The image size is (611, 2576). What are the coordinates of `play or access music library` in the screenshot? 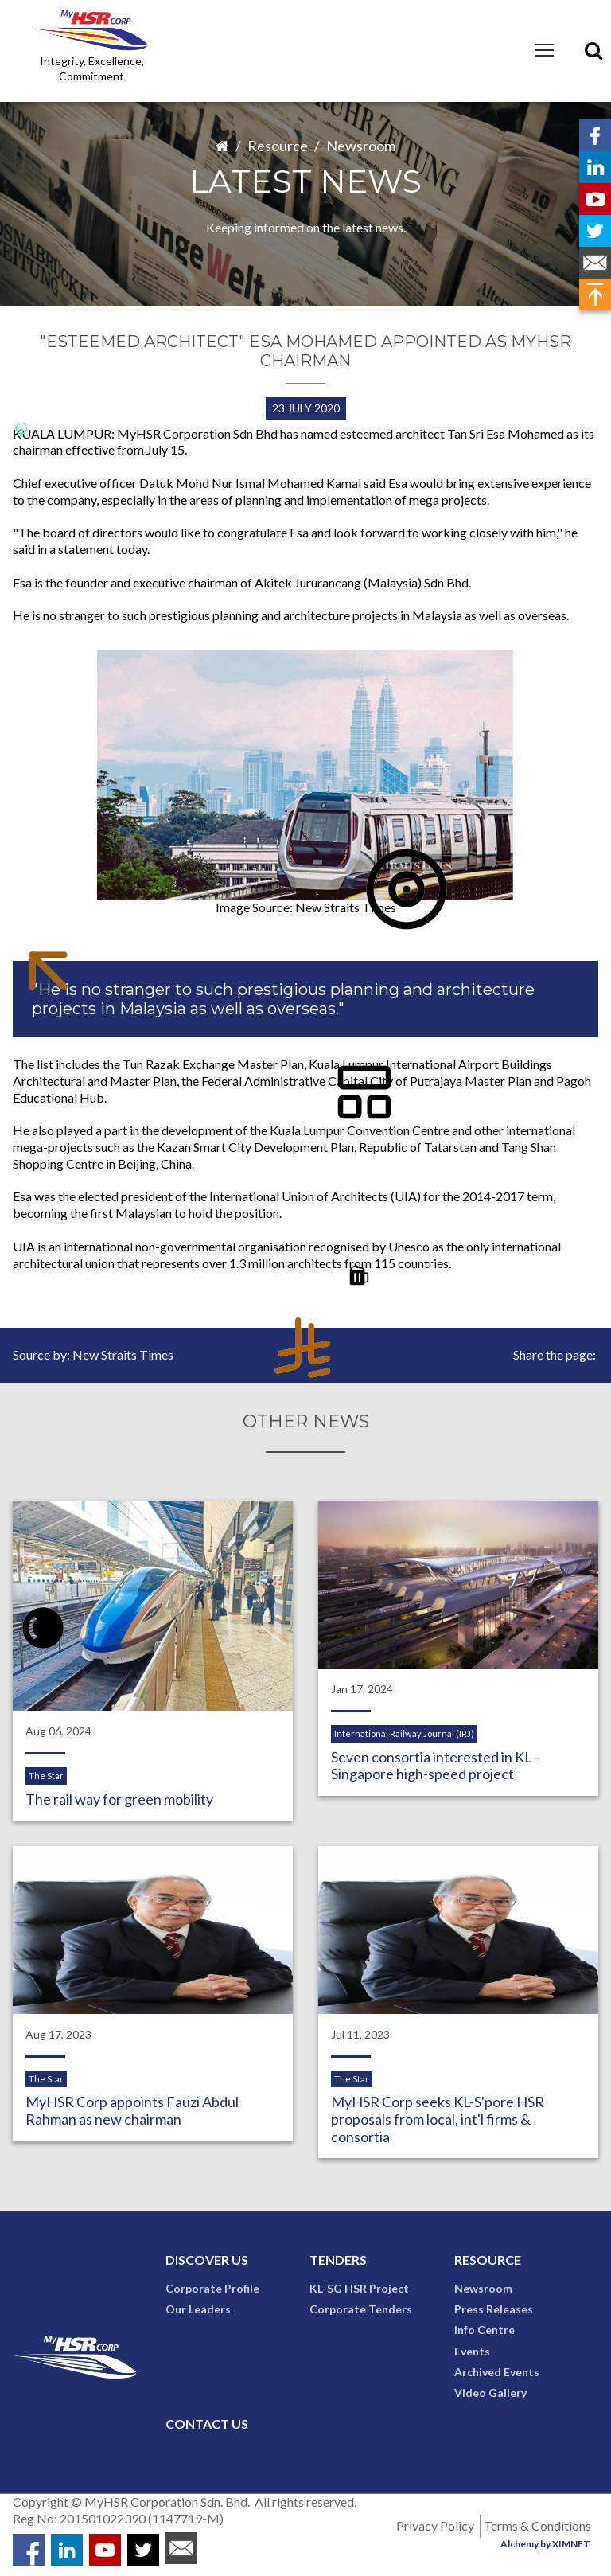 It's located at (407, 889).